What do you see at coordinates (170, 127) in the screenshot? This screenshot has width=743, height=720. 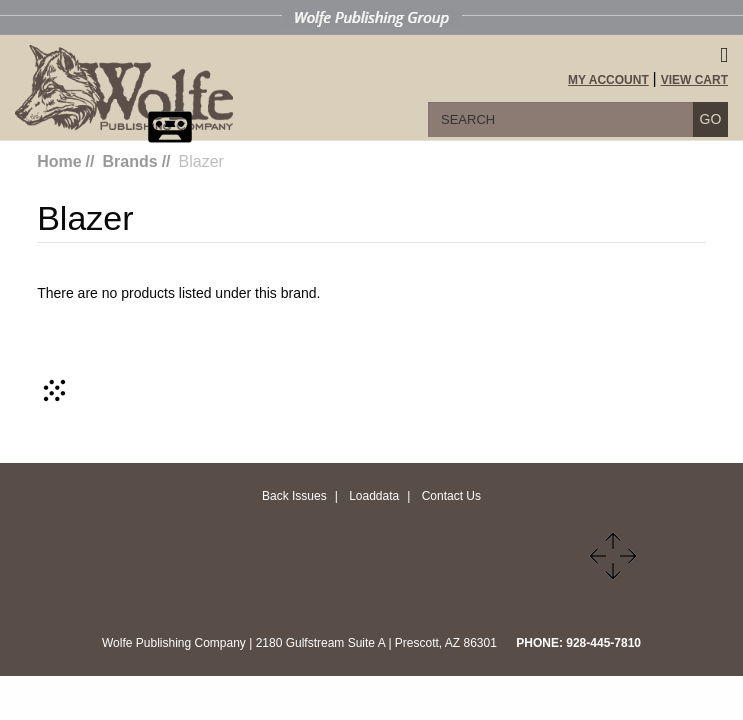 I see `access audio recordings or voice memos` at bounding box center [170, 127].